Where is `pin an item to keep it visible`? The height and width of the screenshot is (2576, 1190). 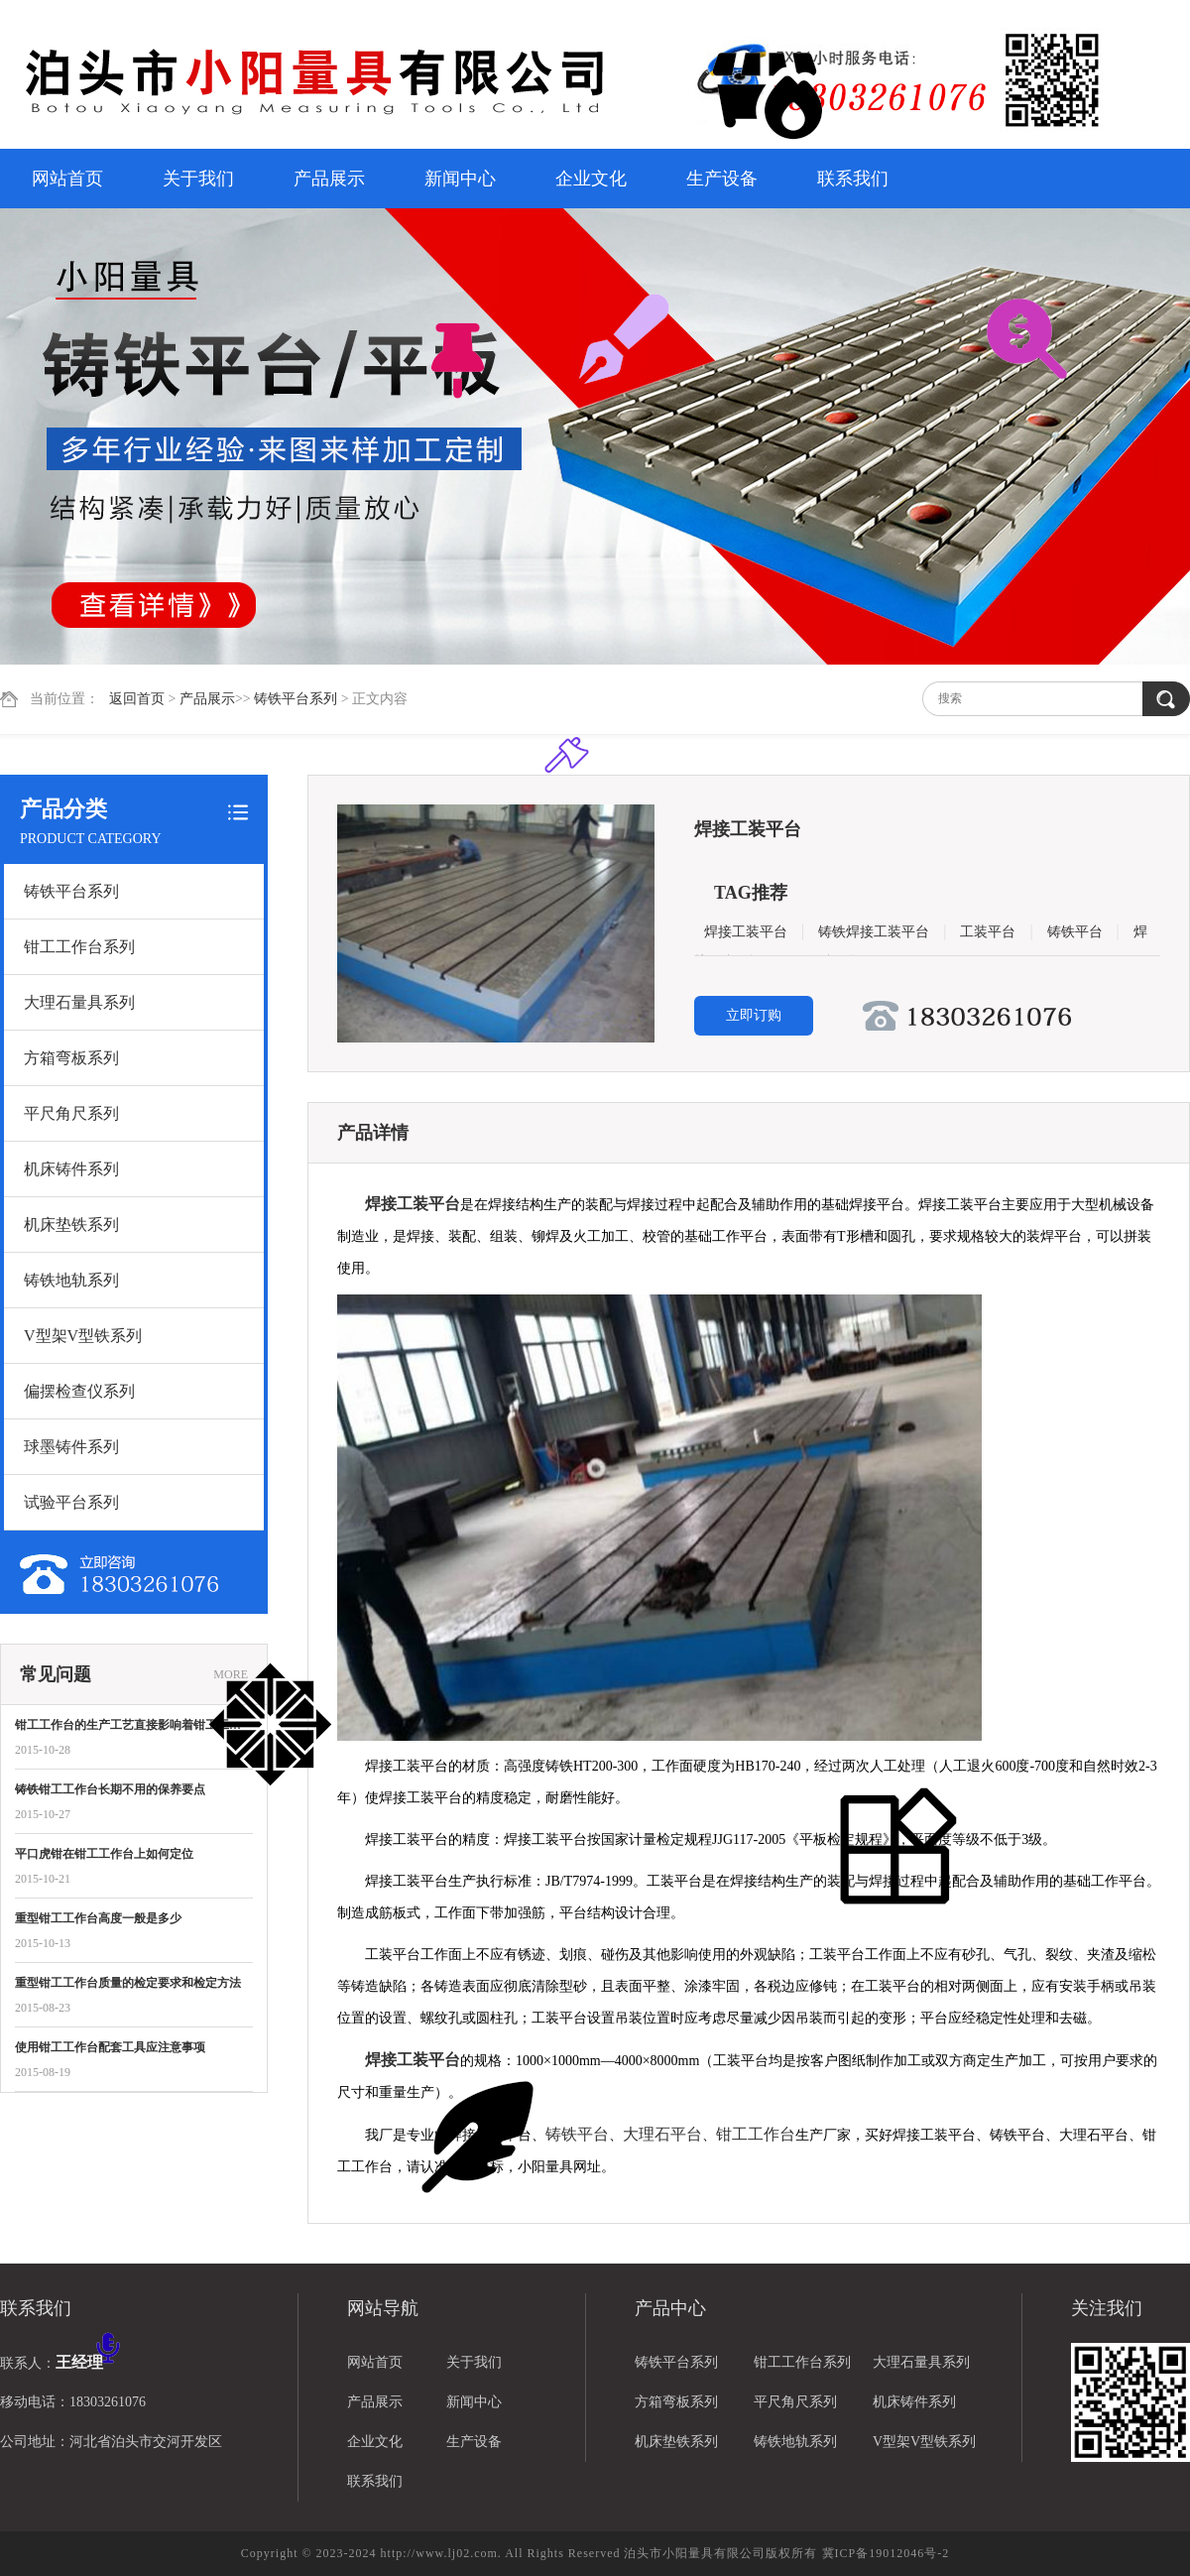
pin an item to keep it visible is located at coordinates (457, 358).